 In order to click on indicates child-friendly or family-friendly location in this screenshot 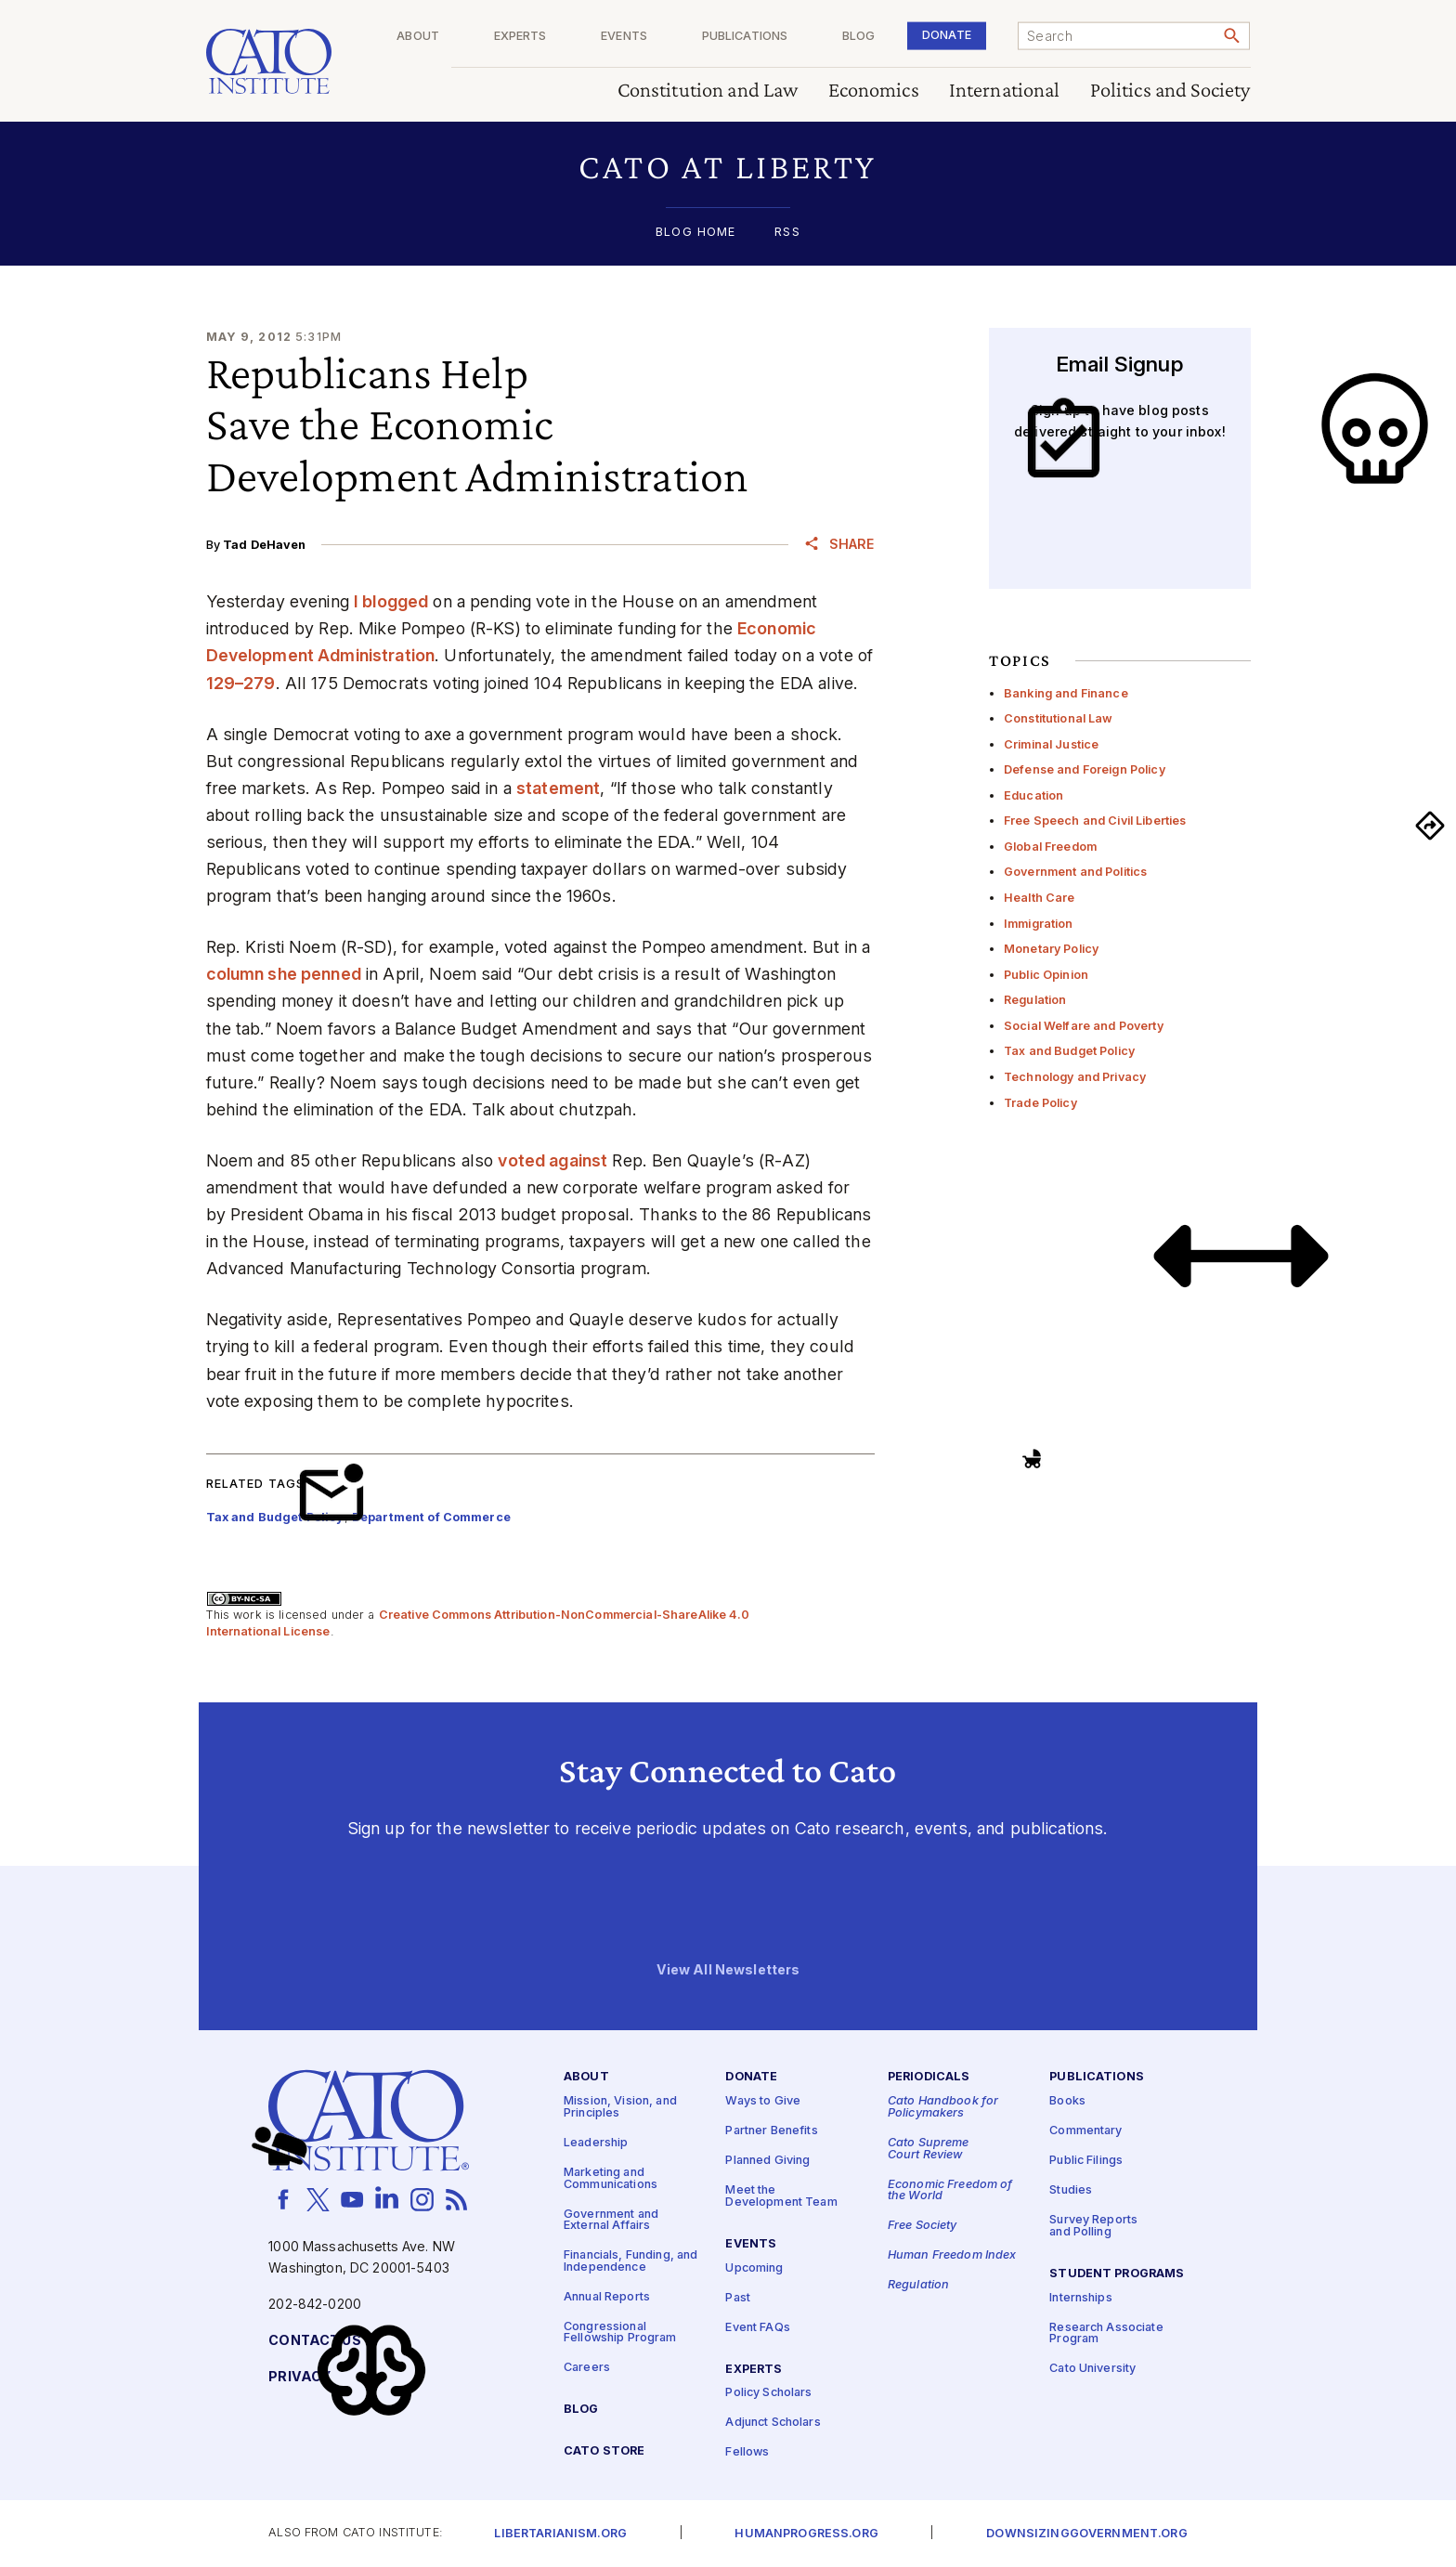, I will do `click(1032, 1458)`.